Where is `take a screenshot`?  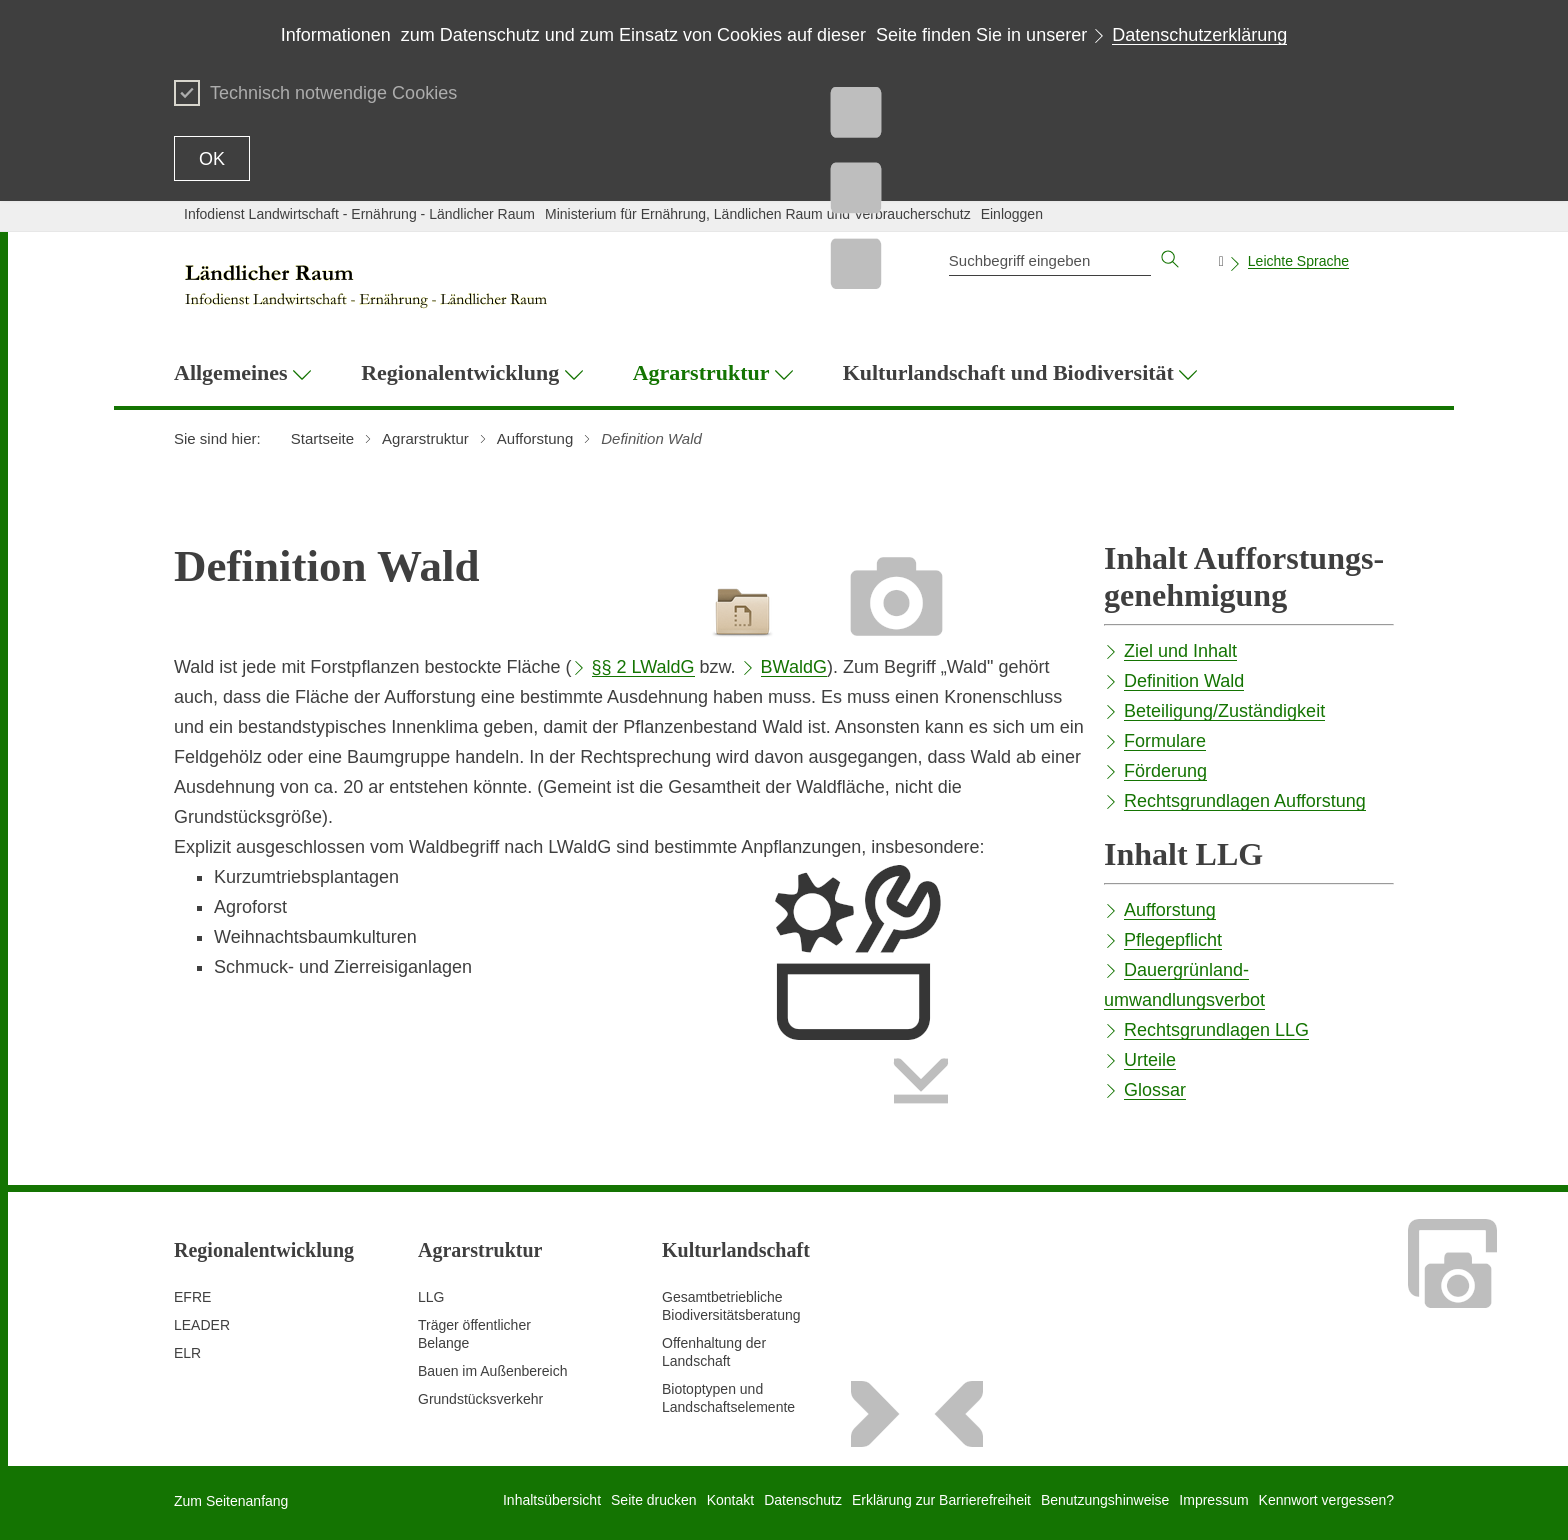
take a screenshot is located at coordinates (1452, 1263).